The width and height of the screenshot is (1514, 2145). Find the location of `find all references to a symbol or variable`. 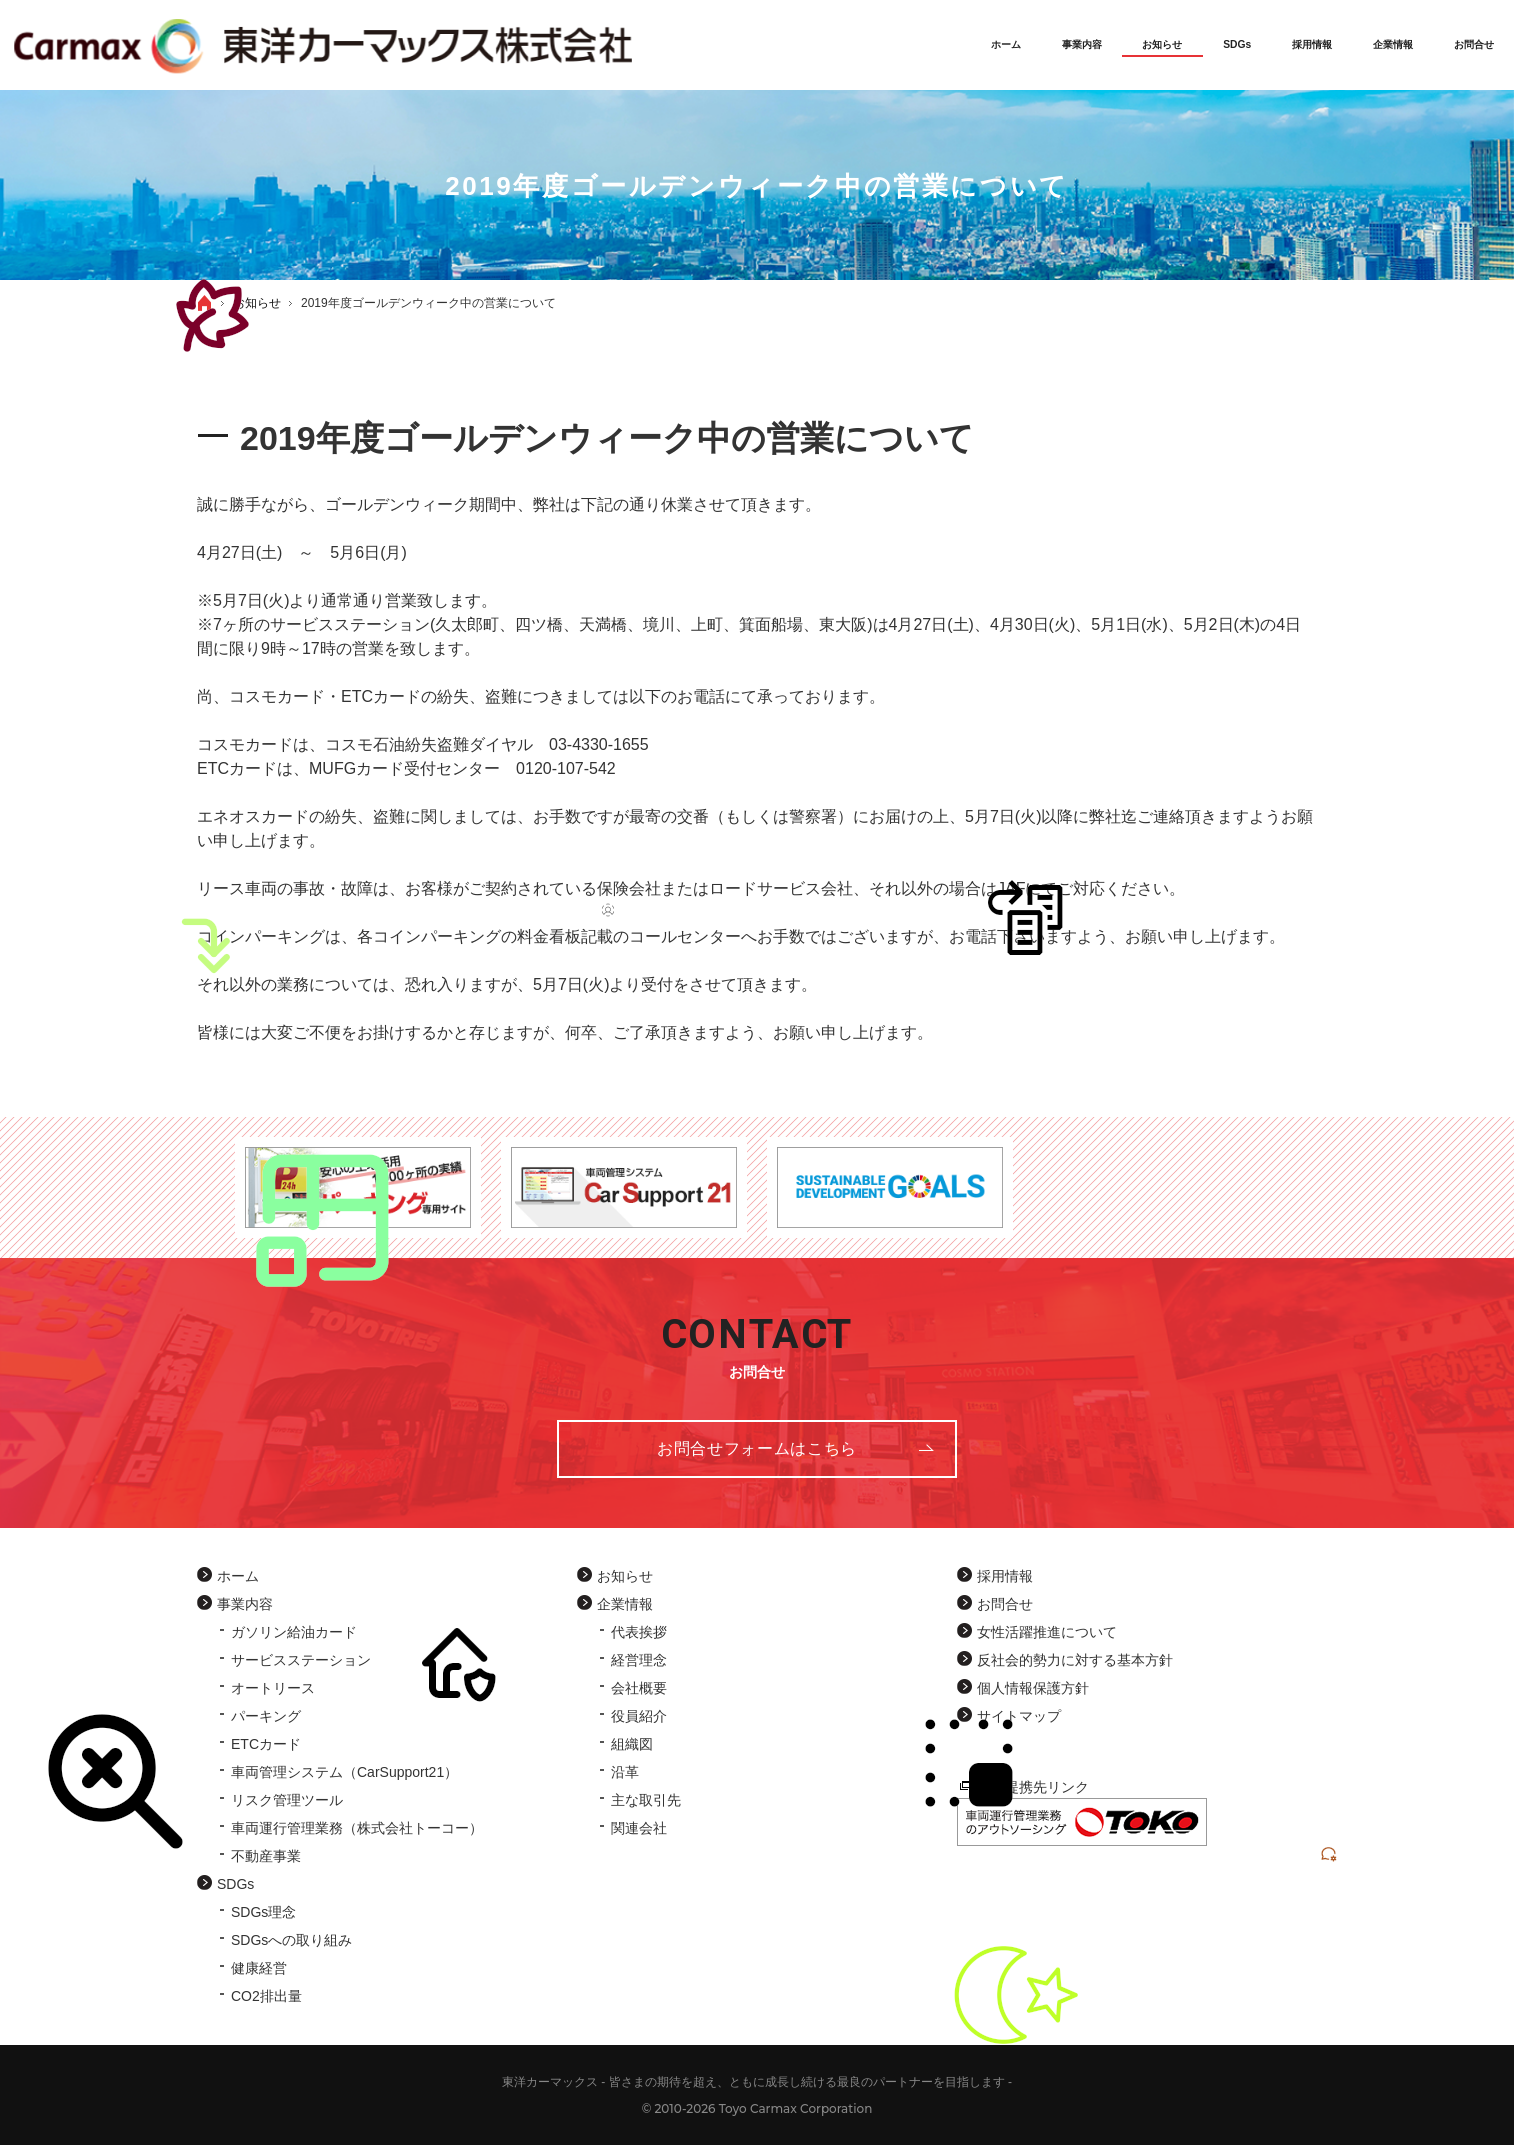

find all references to a symbol or variable is located at coordinates (1025, 917).